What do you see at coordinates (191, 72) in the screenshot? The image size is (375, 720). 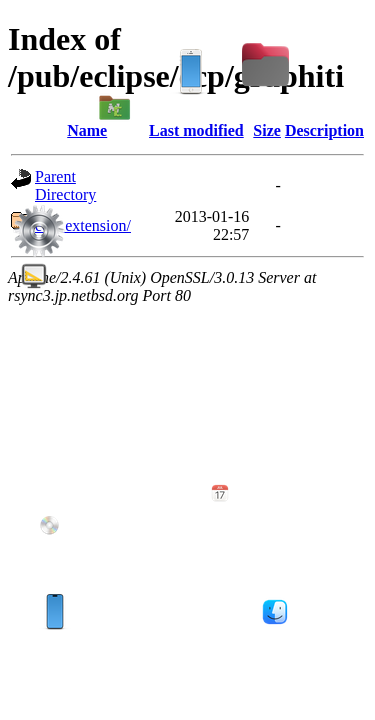 I see `indicates a connected iPhone device` at bounding box center [191, 72].